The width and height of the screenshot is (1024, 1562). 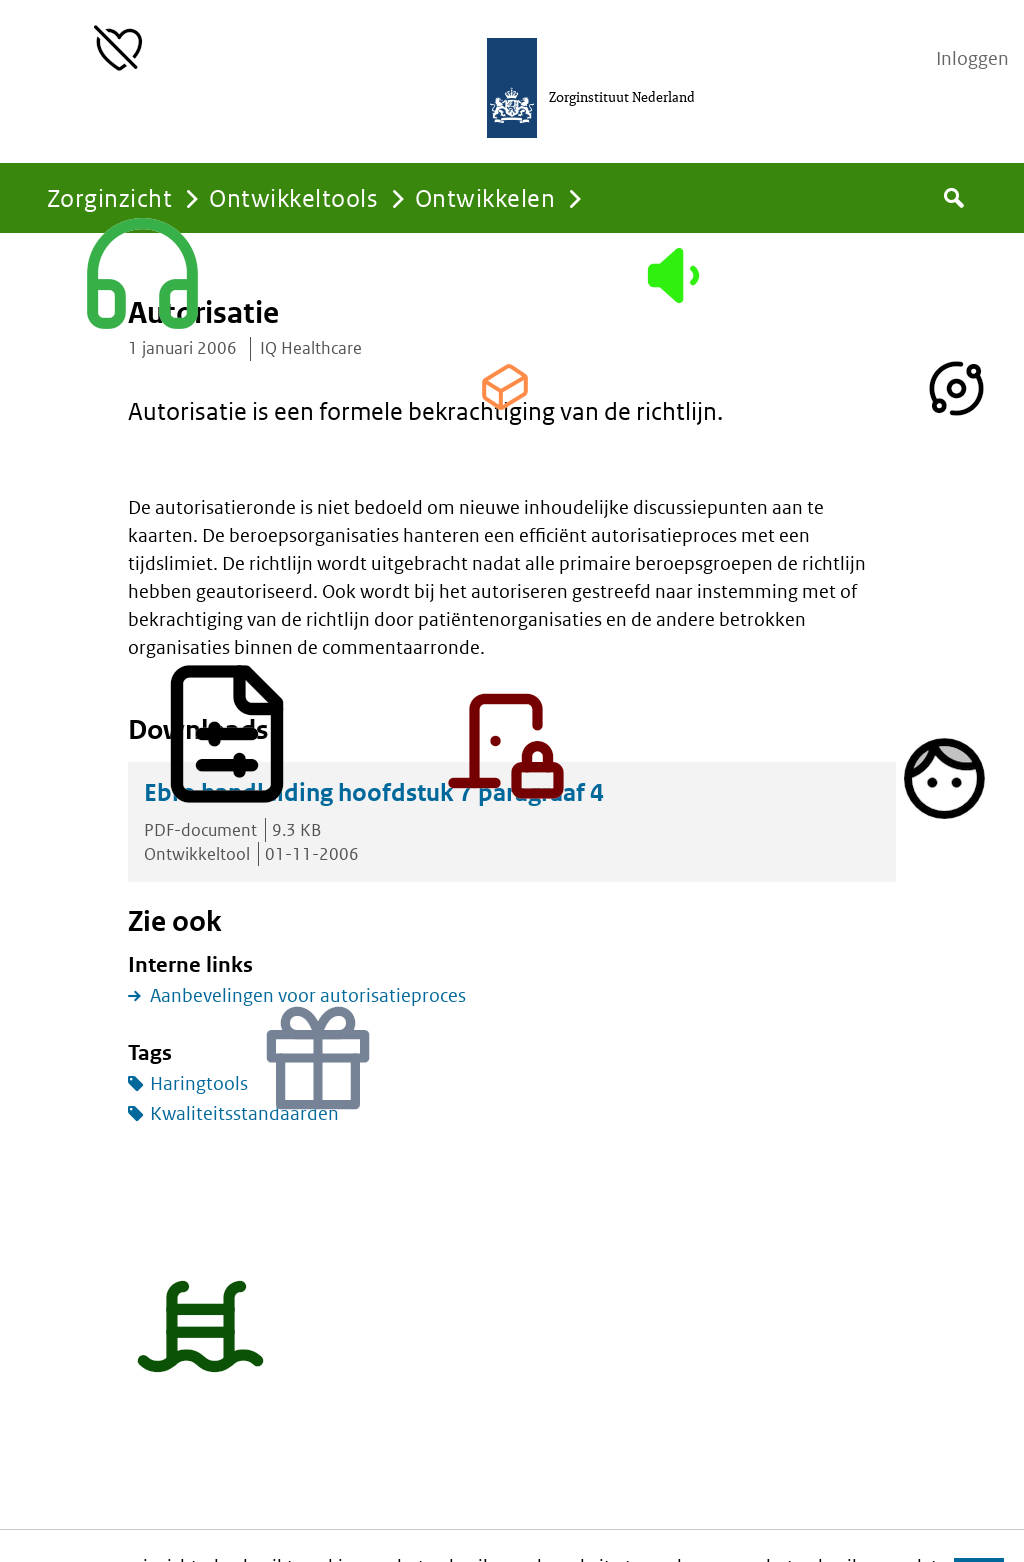 I want to click on remove from favorites, so click(x=118, y=48).